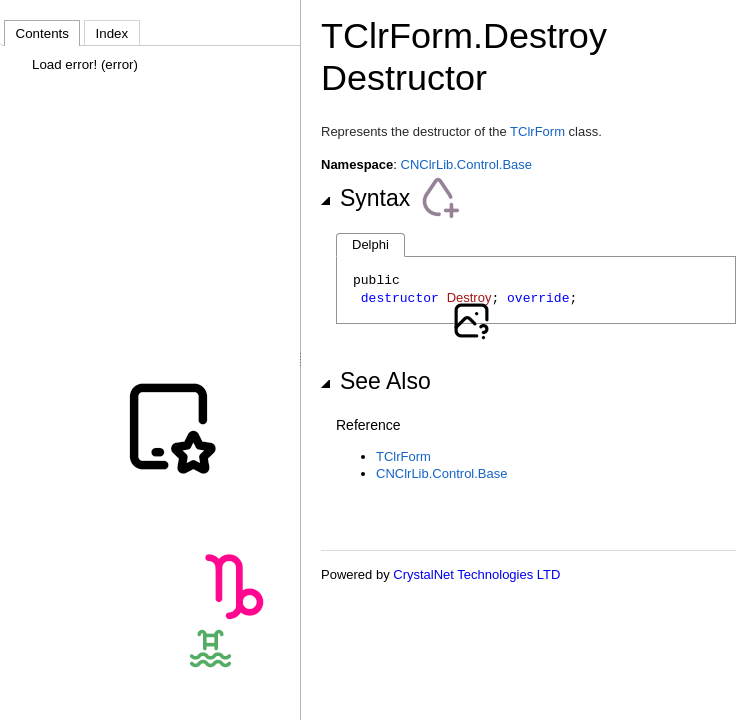 The width and height of the screenshot is (748, 720). I want to click on unknown or missing image, so click(471, 320).